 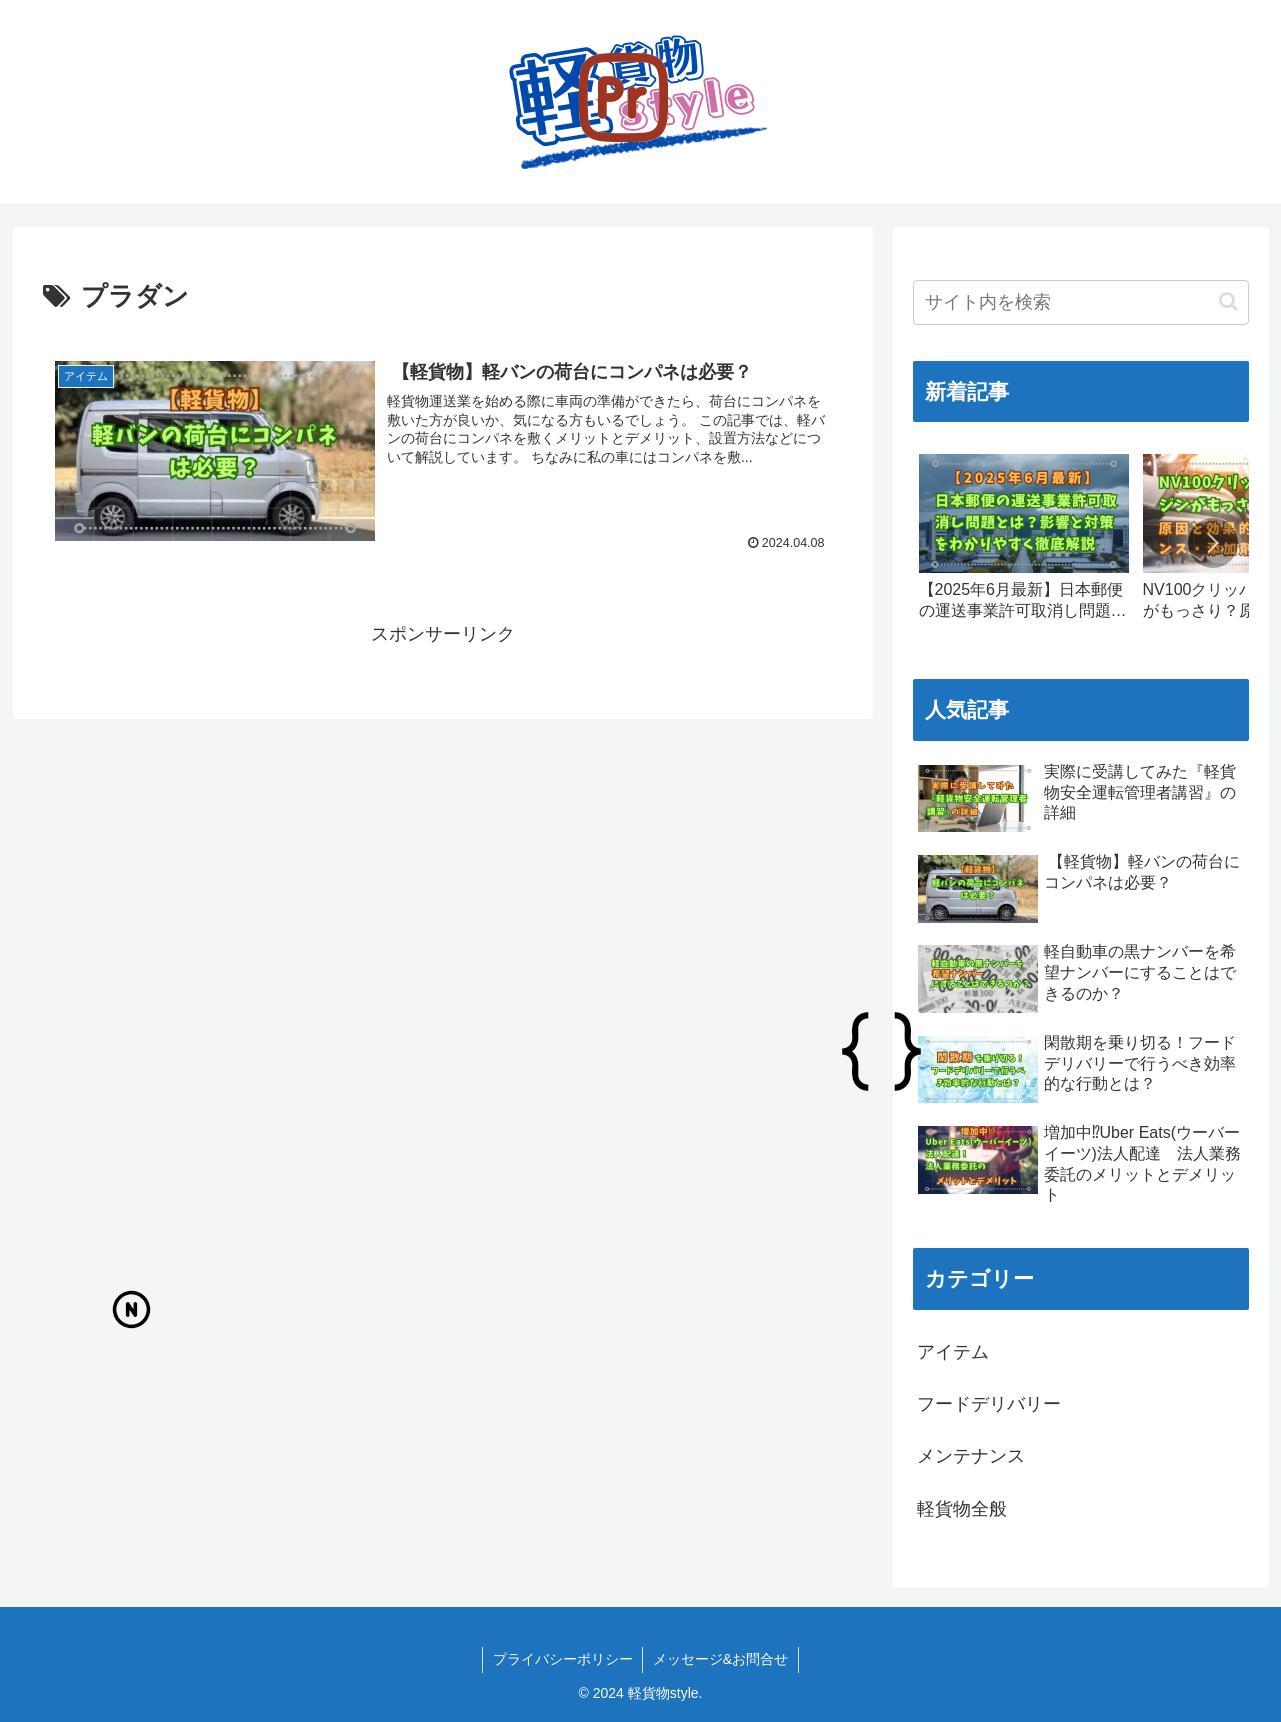 What do you see at coordinates (881, 1051) in the screenshot?
I see `indicates a namespace or module in code` at bounding box center [881, 1051].